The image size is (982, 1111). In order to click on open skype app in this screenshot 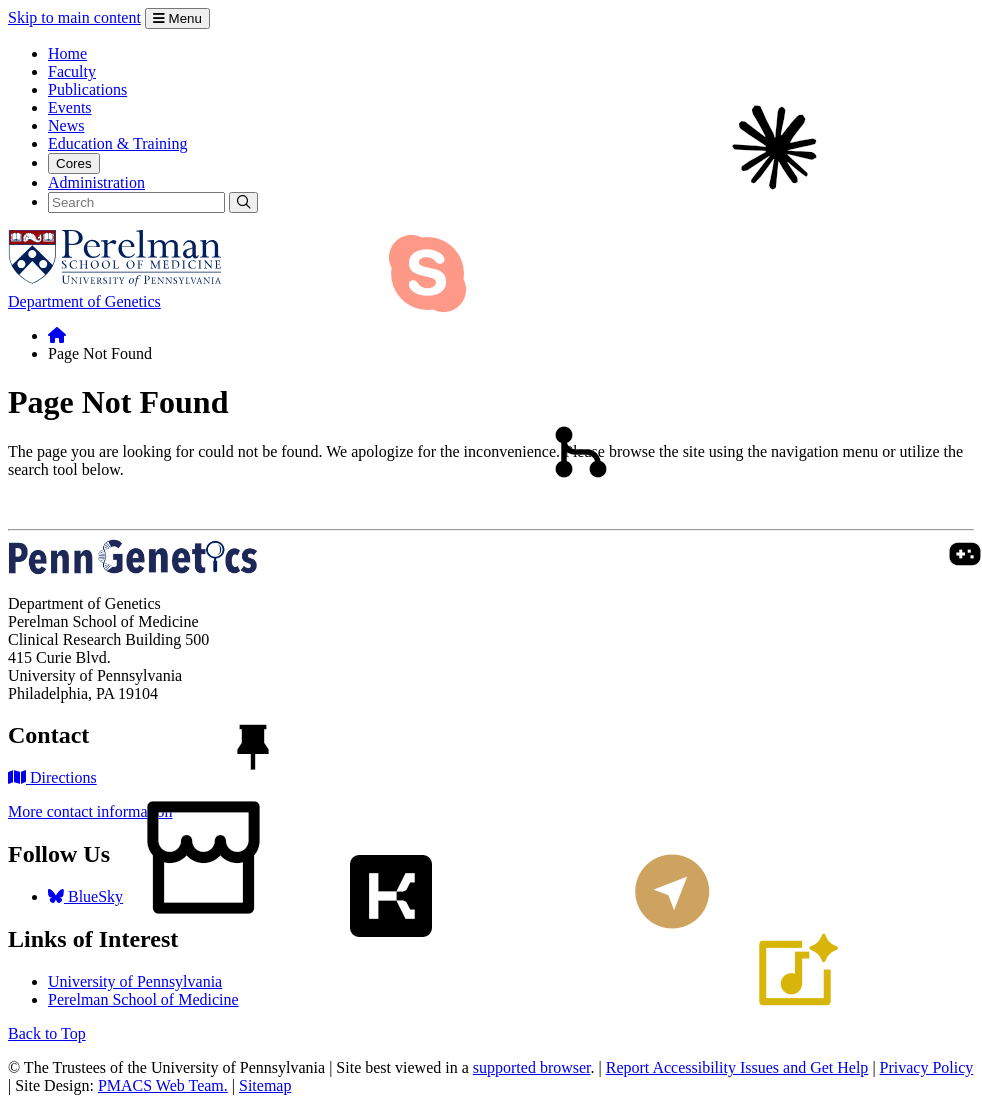, I will do `click(427, 273)`.